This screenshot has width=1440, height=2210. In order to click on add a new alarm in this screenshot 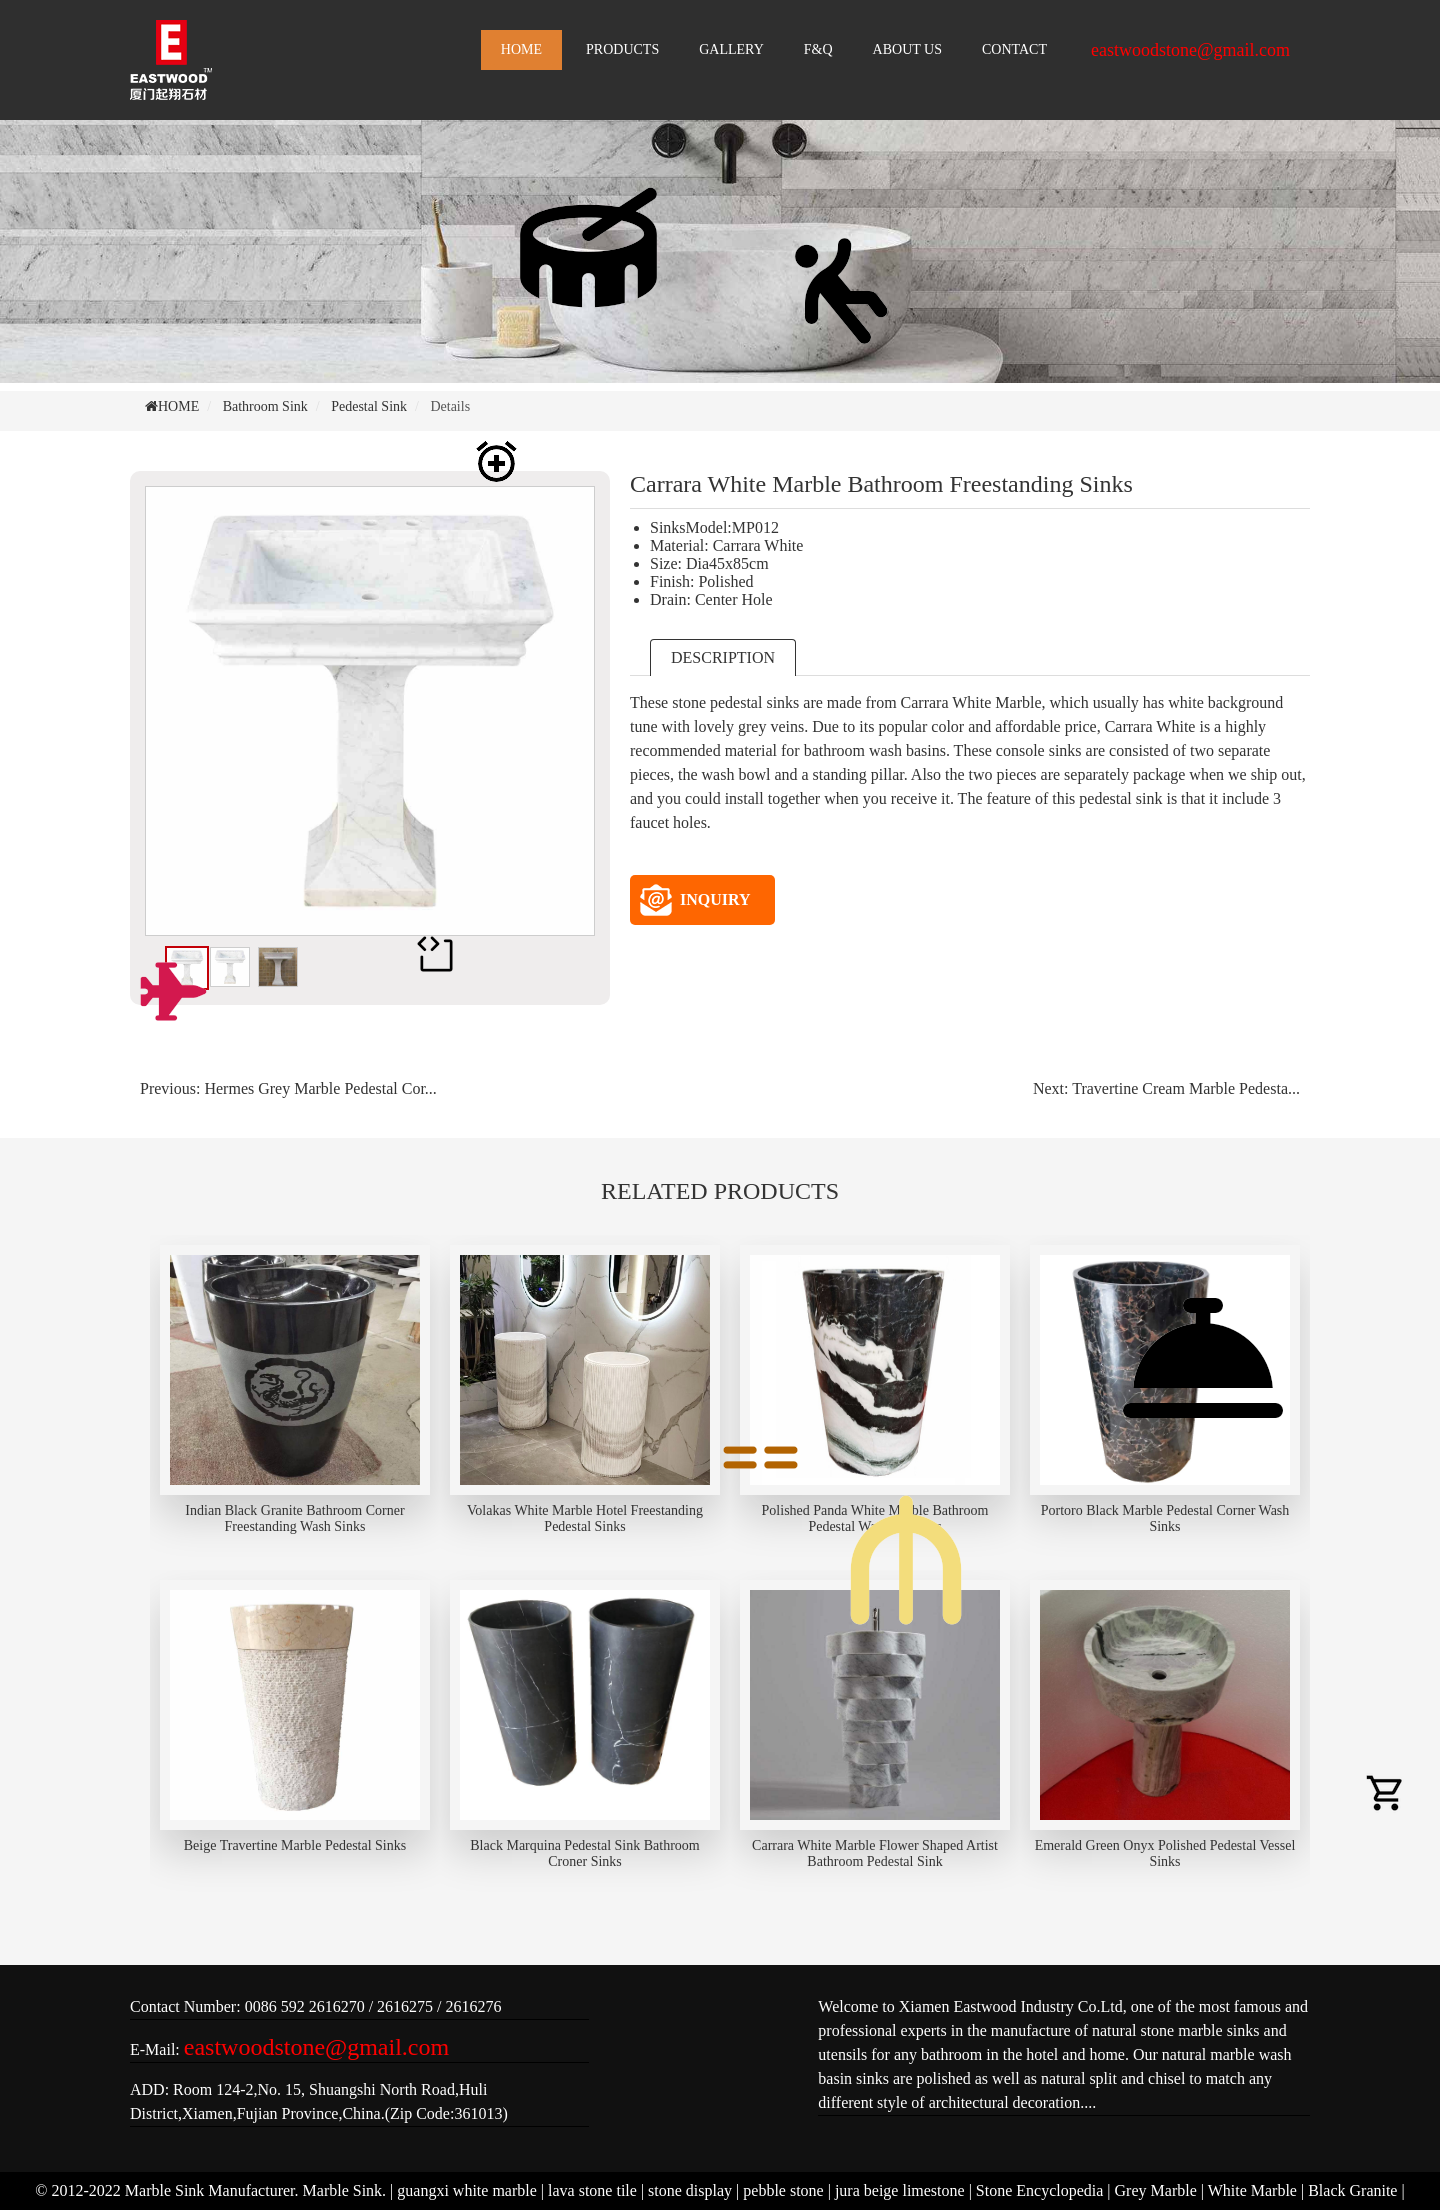, I will do `click(496, 461)`.